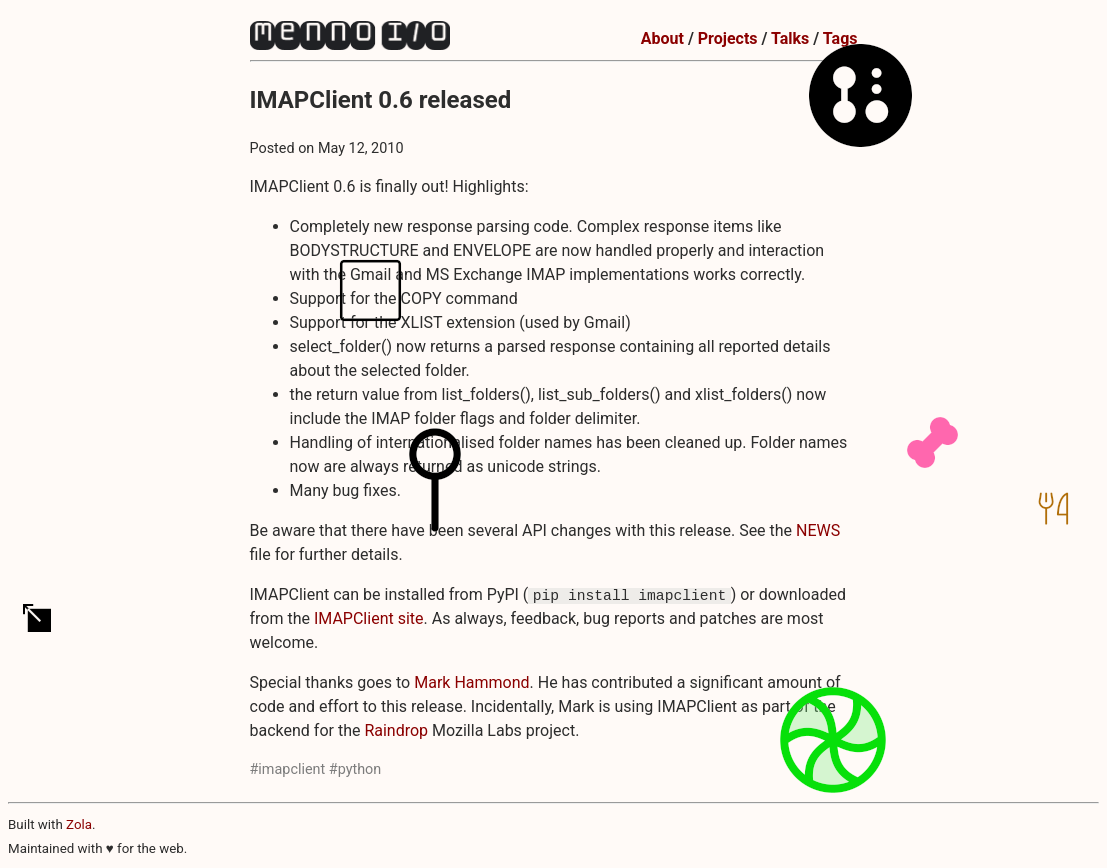 Image resolution: width=1107 pixels, height=868 pixels. What do you see at coordinates (370, 290) in the screenshot?
I see `stop media playback` at bounding box center [370, 290].